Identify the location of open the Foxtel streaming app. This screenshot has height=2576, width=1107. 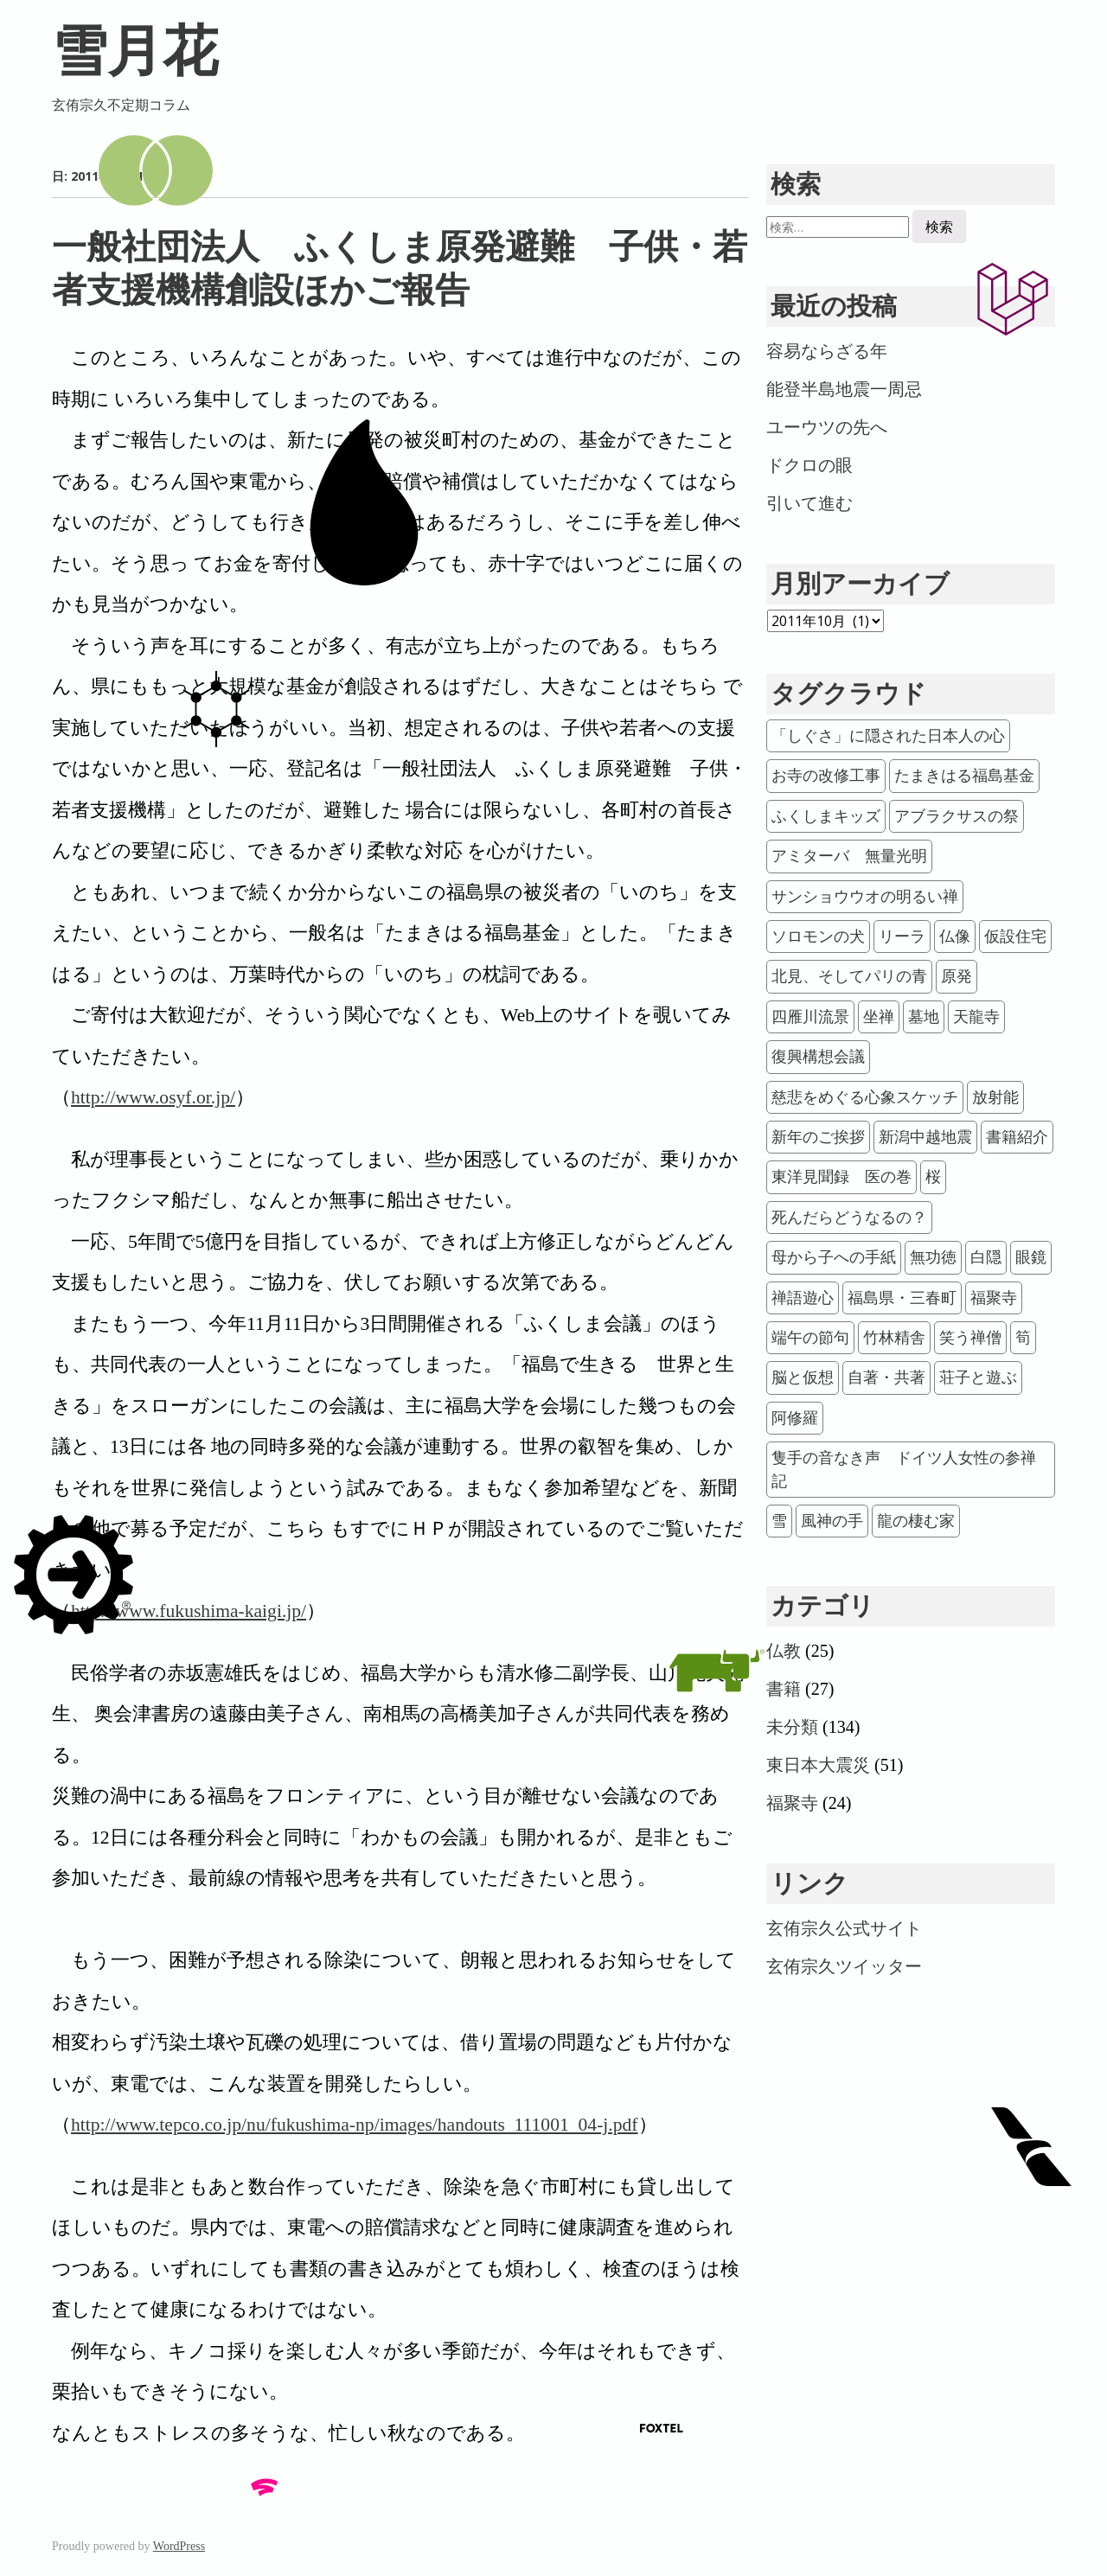
(662, 2428).